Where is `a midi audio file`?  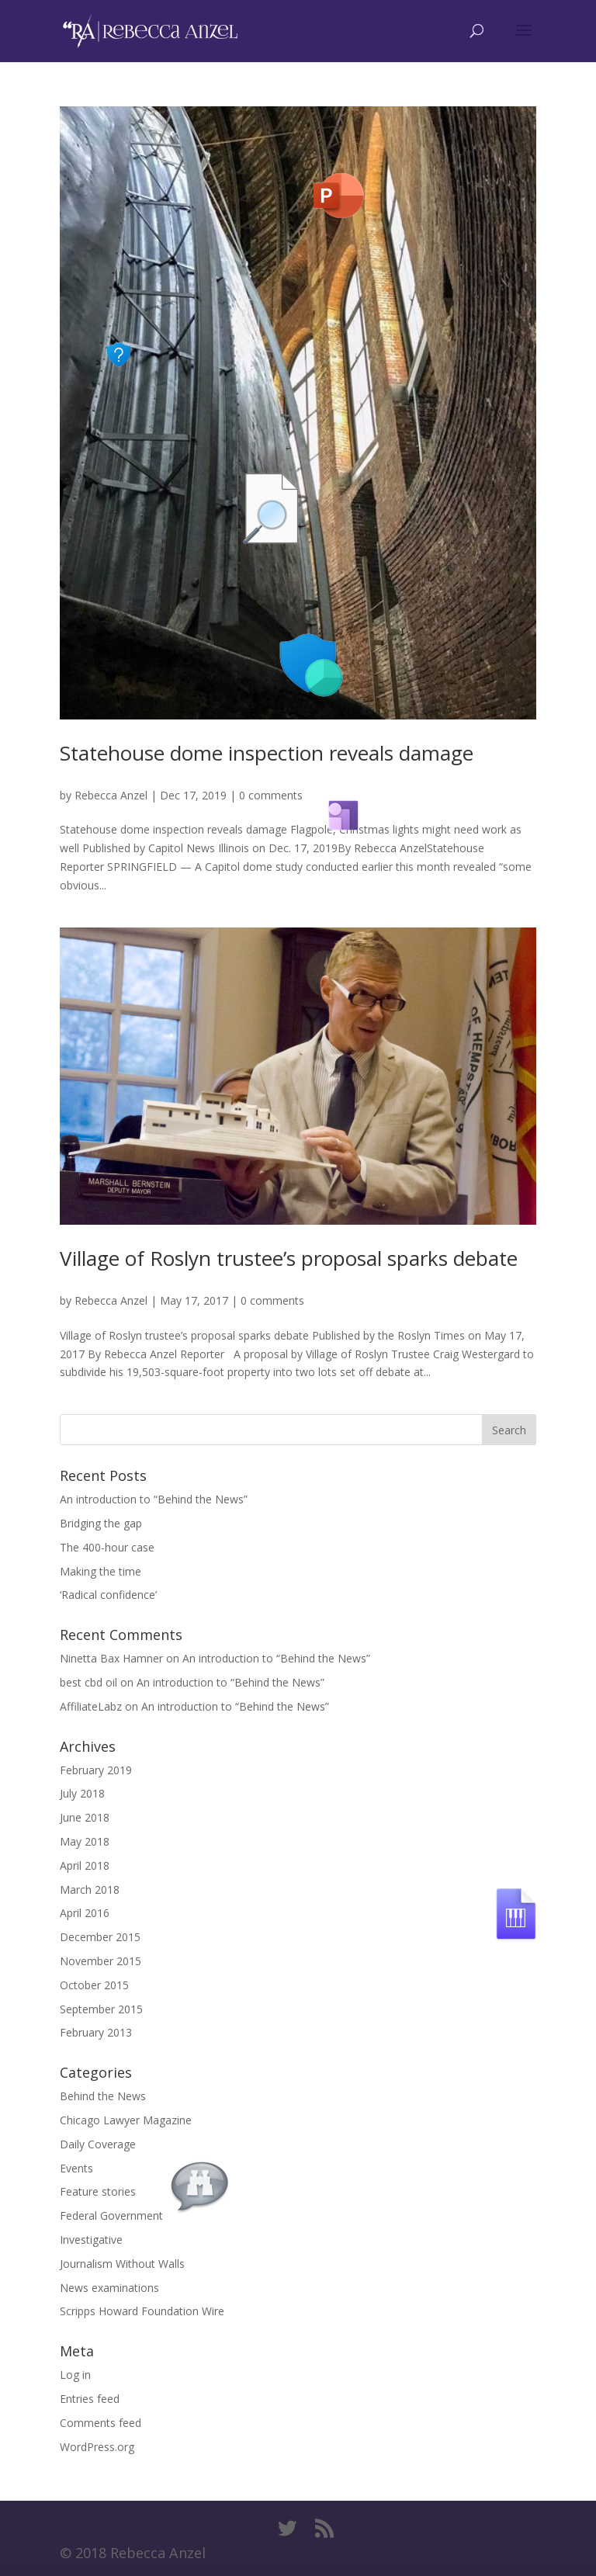 a midi audio file is located at coordinates (516, 1915).